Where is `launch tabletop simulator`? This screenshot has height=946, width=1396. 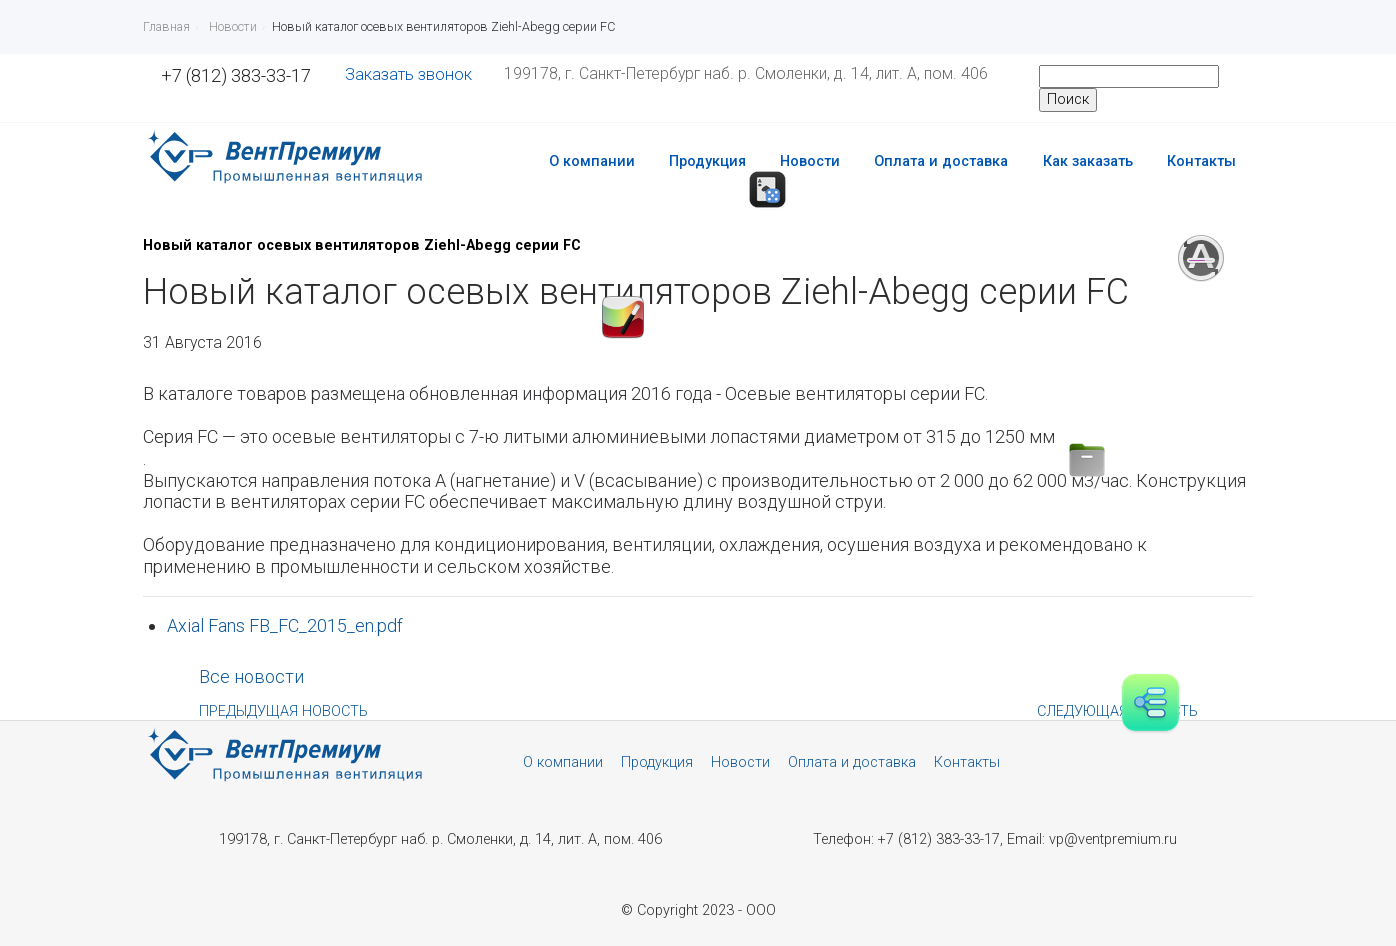 launch tabletop simulator is located at coordinates (767, 189).